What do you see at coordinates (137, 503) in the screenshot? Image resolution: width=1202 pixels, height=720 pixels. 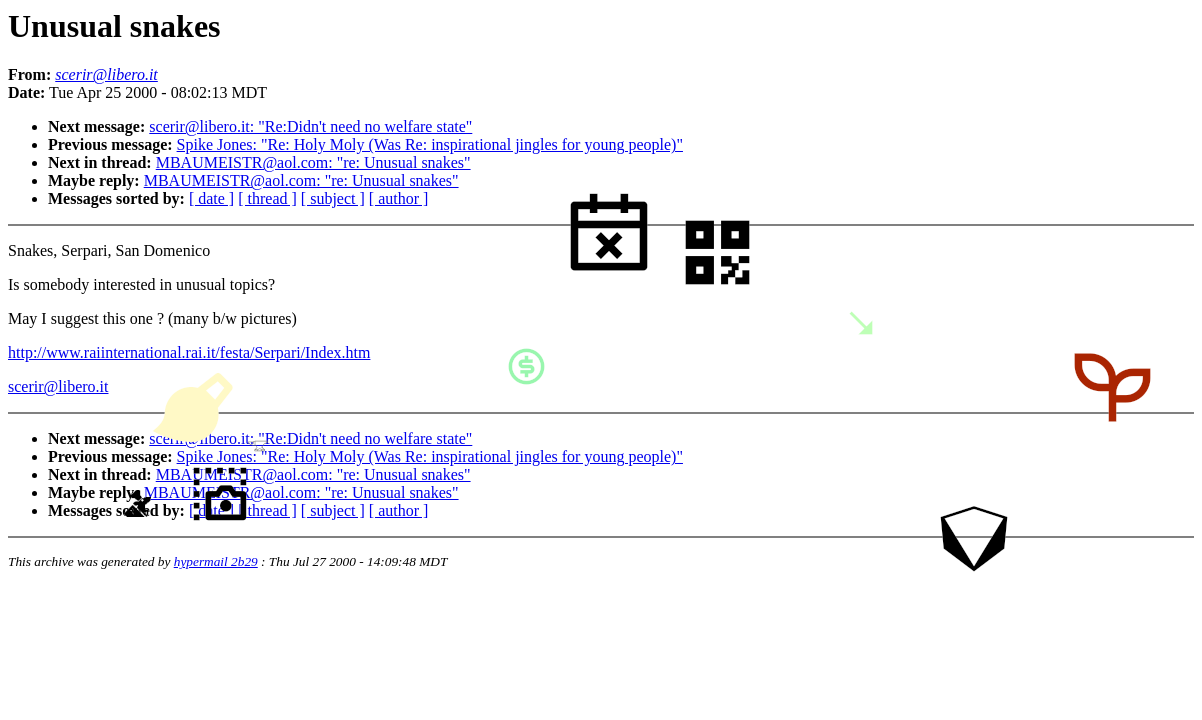 I see `ratatui terminal UI library logo` at bounding box center [137, 503].